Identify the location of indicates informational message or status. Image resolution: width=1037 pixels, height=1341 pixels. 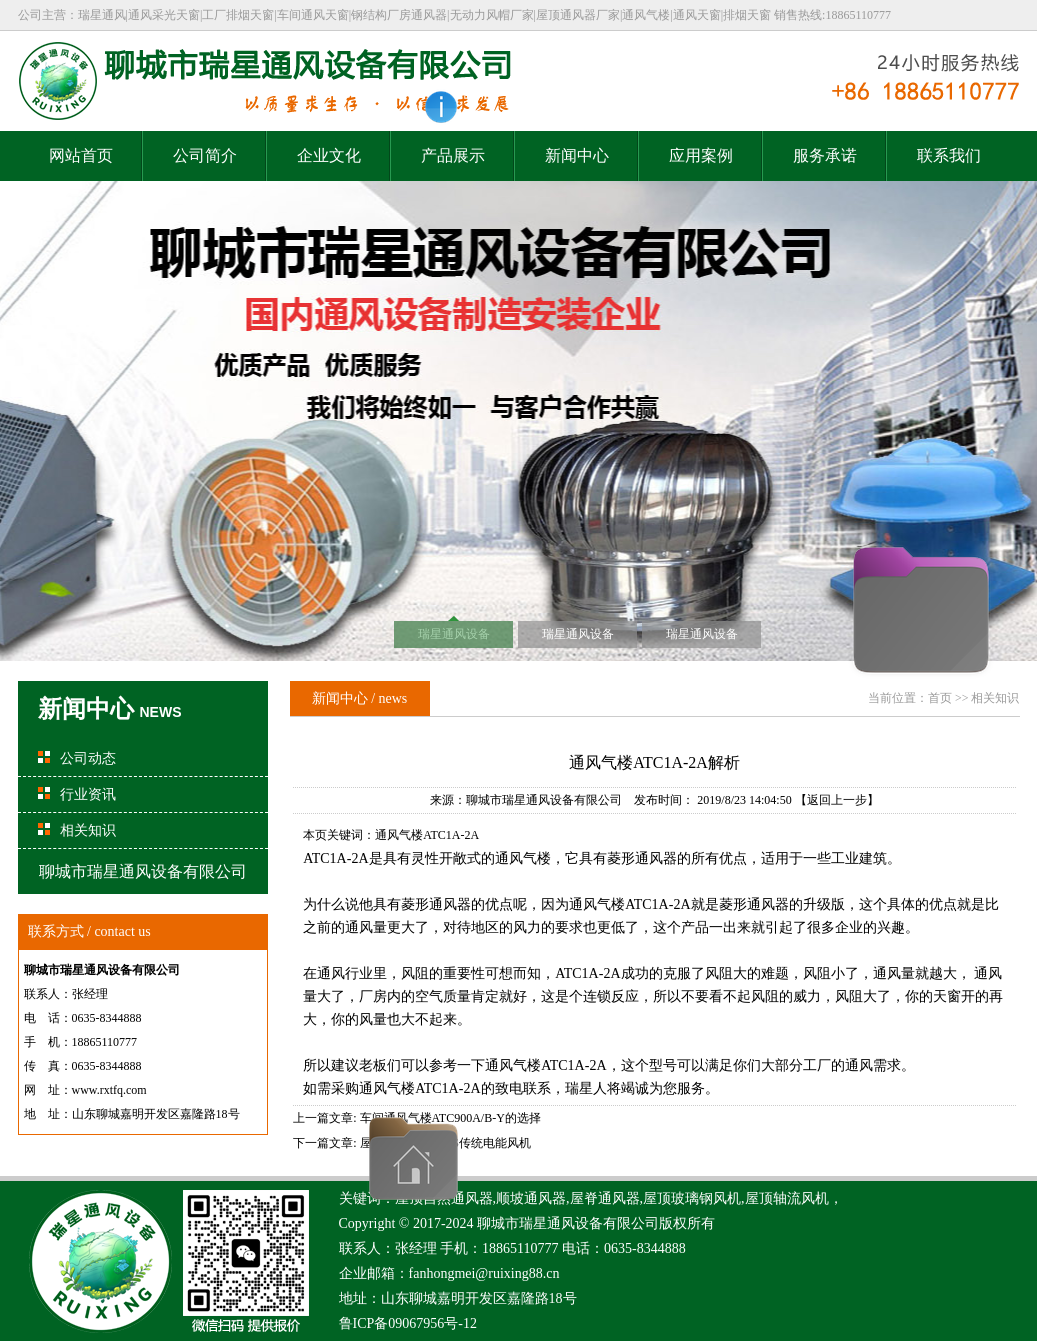
(441, 107).